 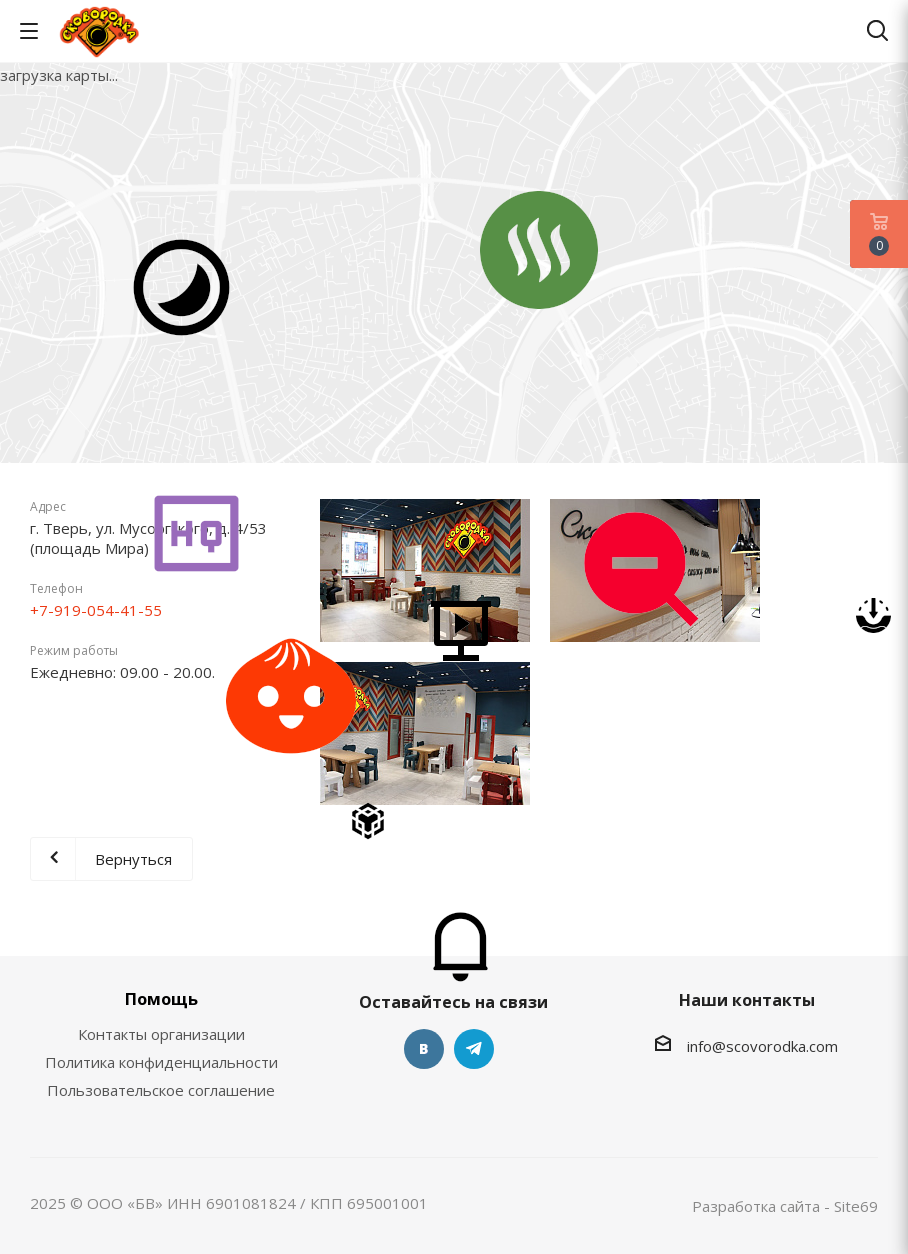 What do you see at coordinates (461, 631) in the screenshot?
I see `start a presentation slideshow` at bounding box center [461, 631].